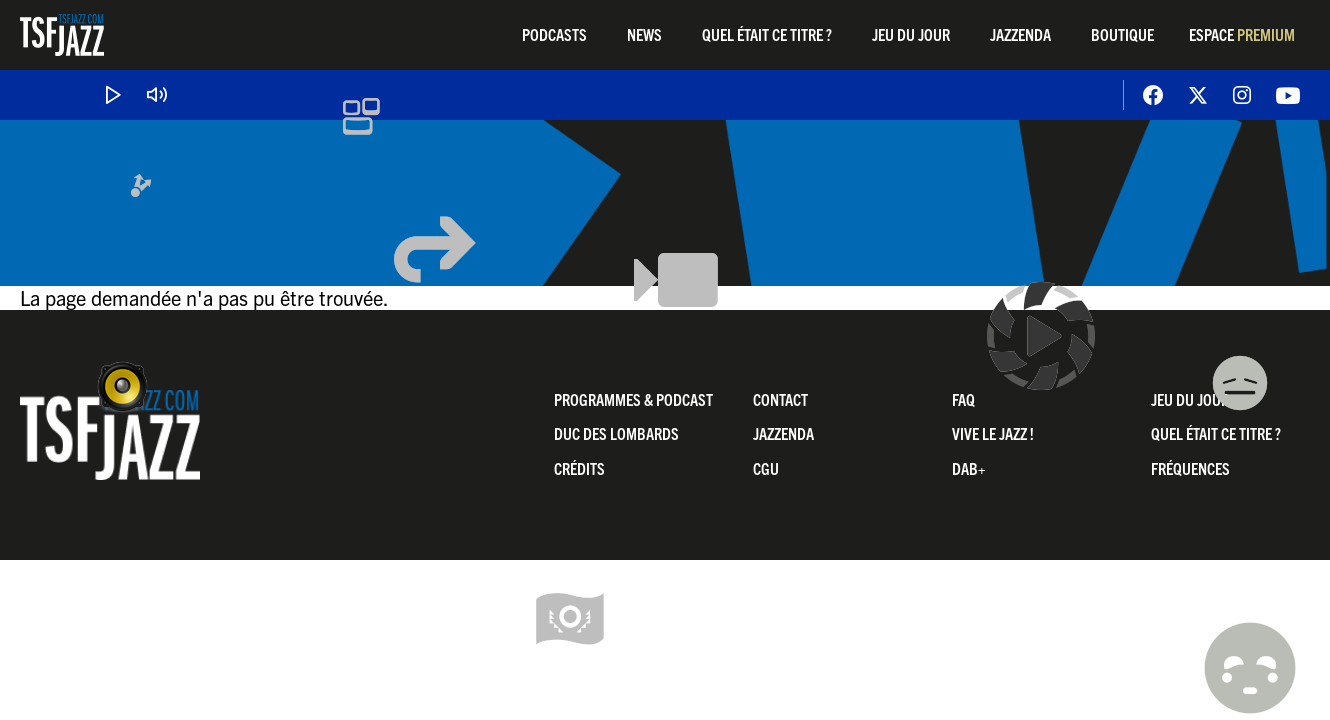  What do you see at coordinates (433, 249) in the screenshot?
I see `redo the last undone action` at bounding box center [433, 249].